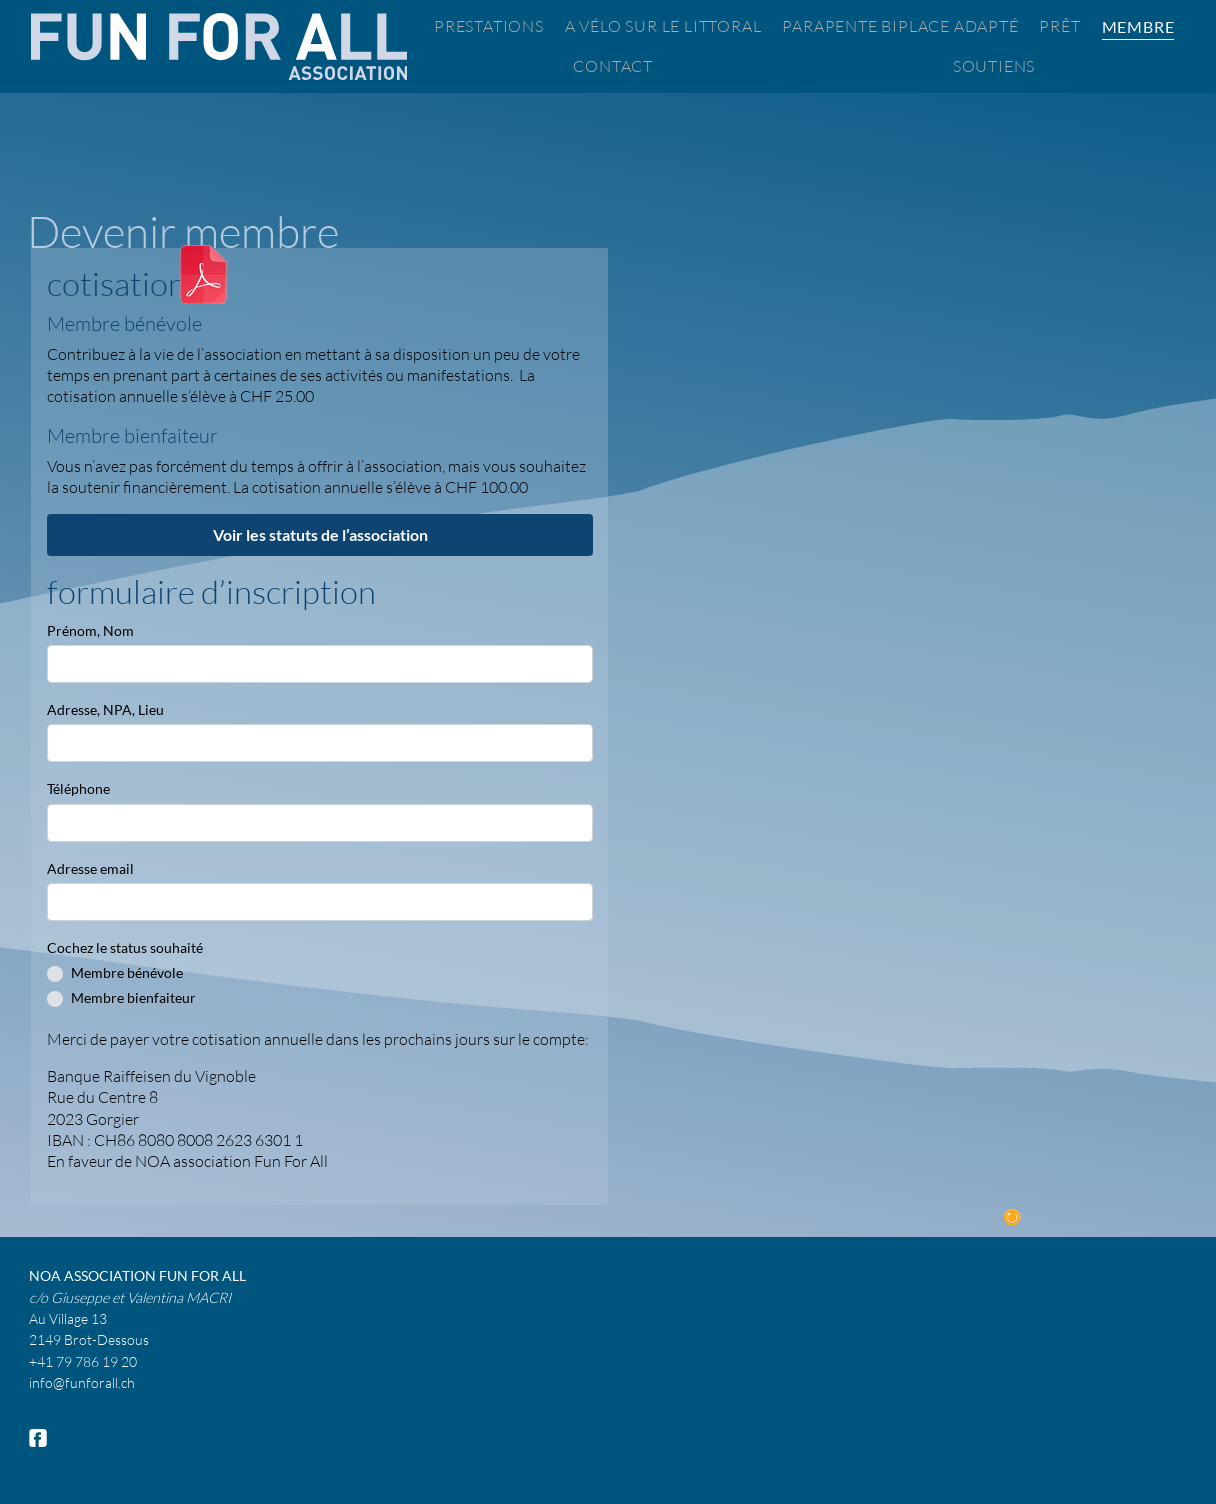  What do you see at coordinates (1012, 1217) in the screenshot?
I see `reboot or restart the system` at bounding box center [1012, 1217].